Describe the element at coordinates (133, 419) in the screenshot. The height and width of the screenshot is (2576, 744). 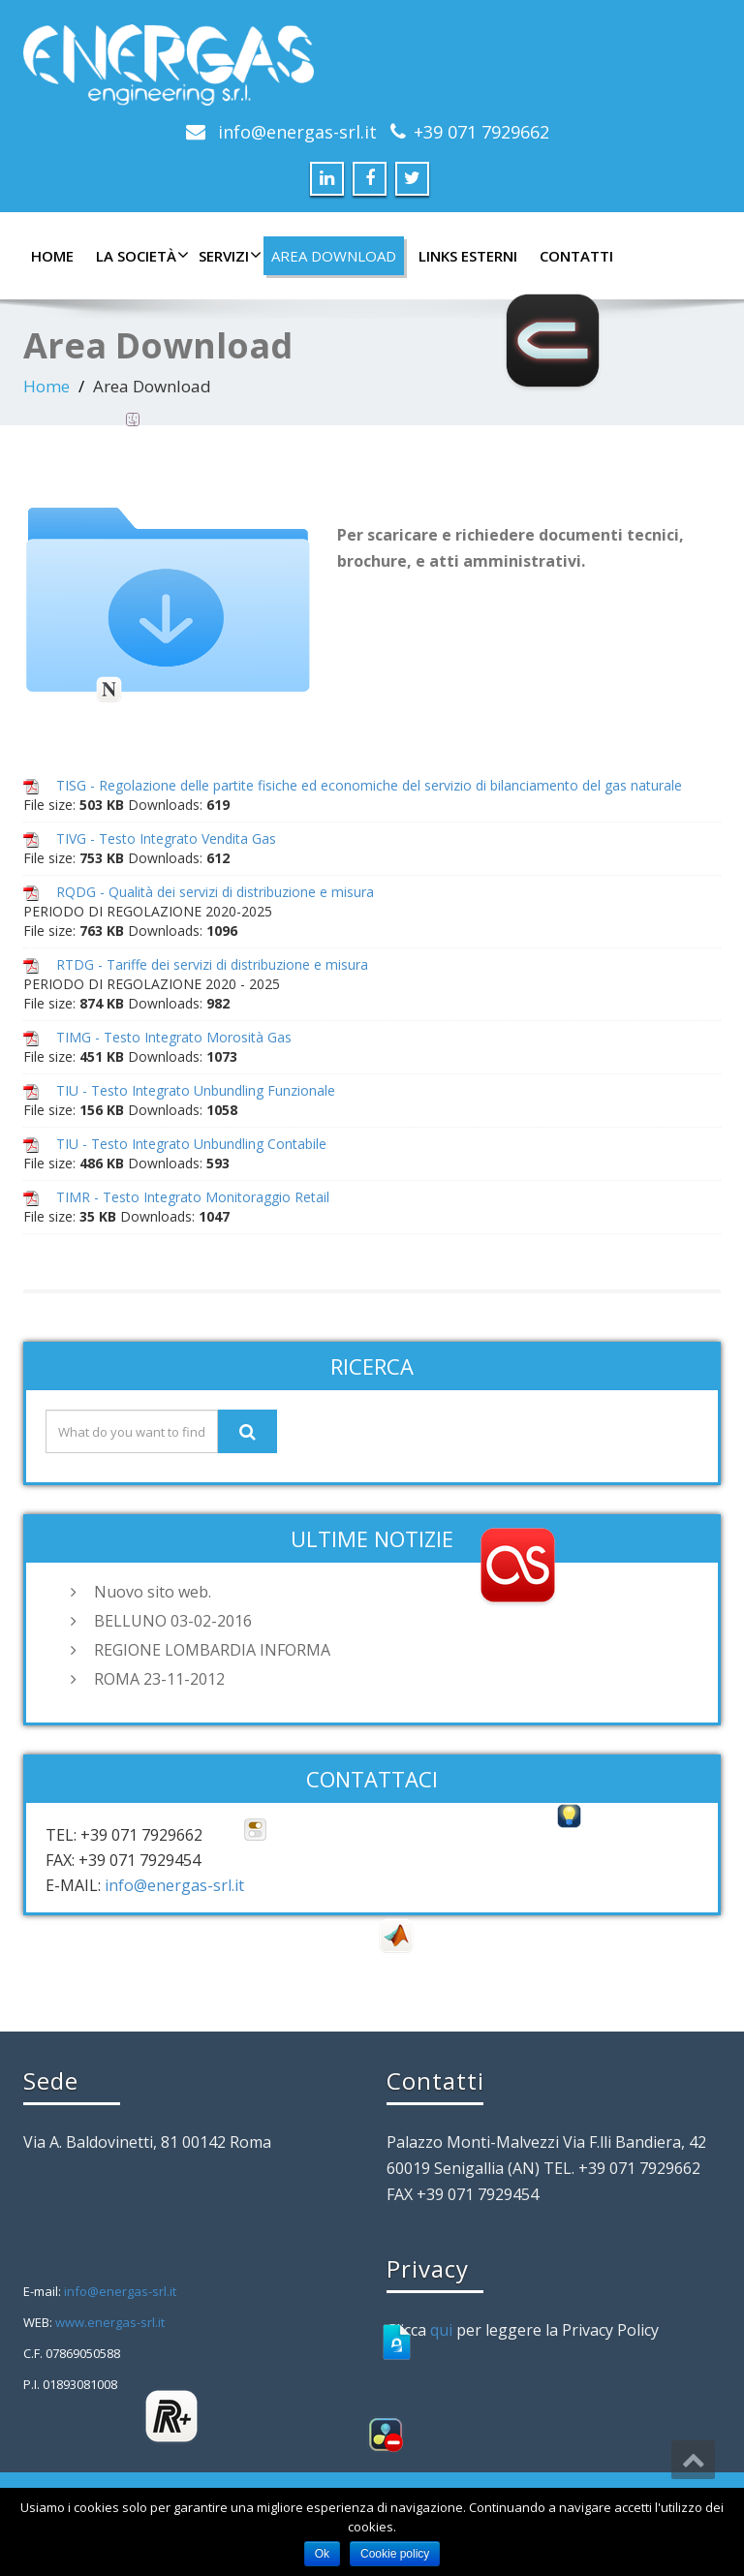
I see `open file manager` at that location.